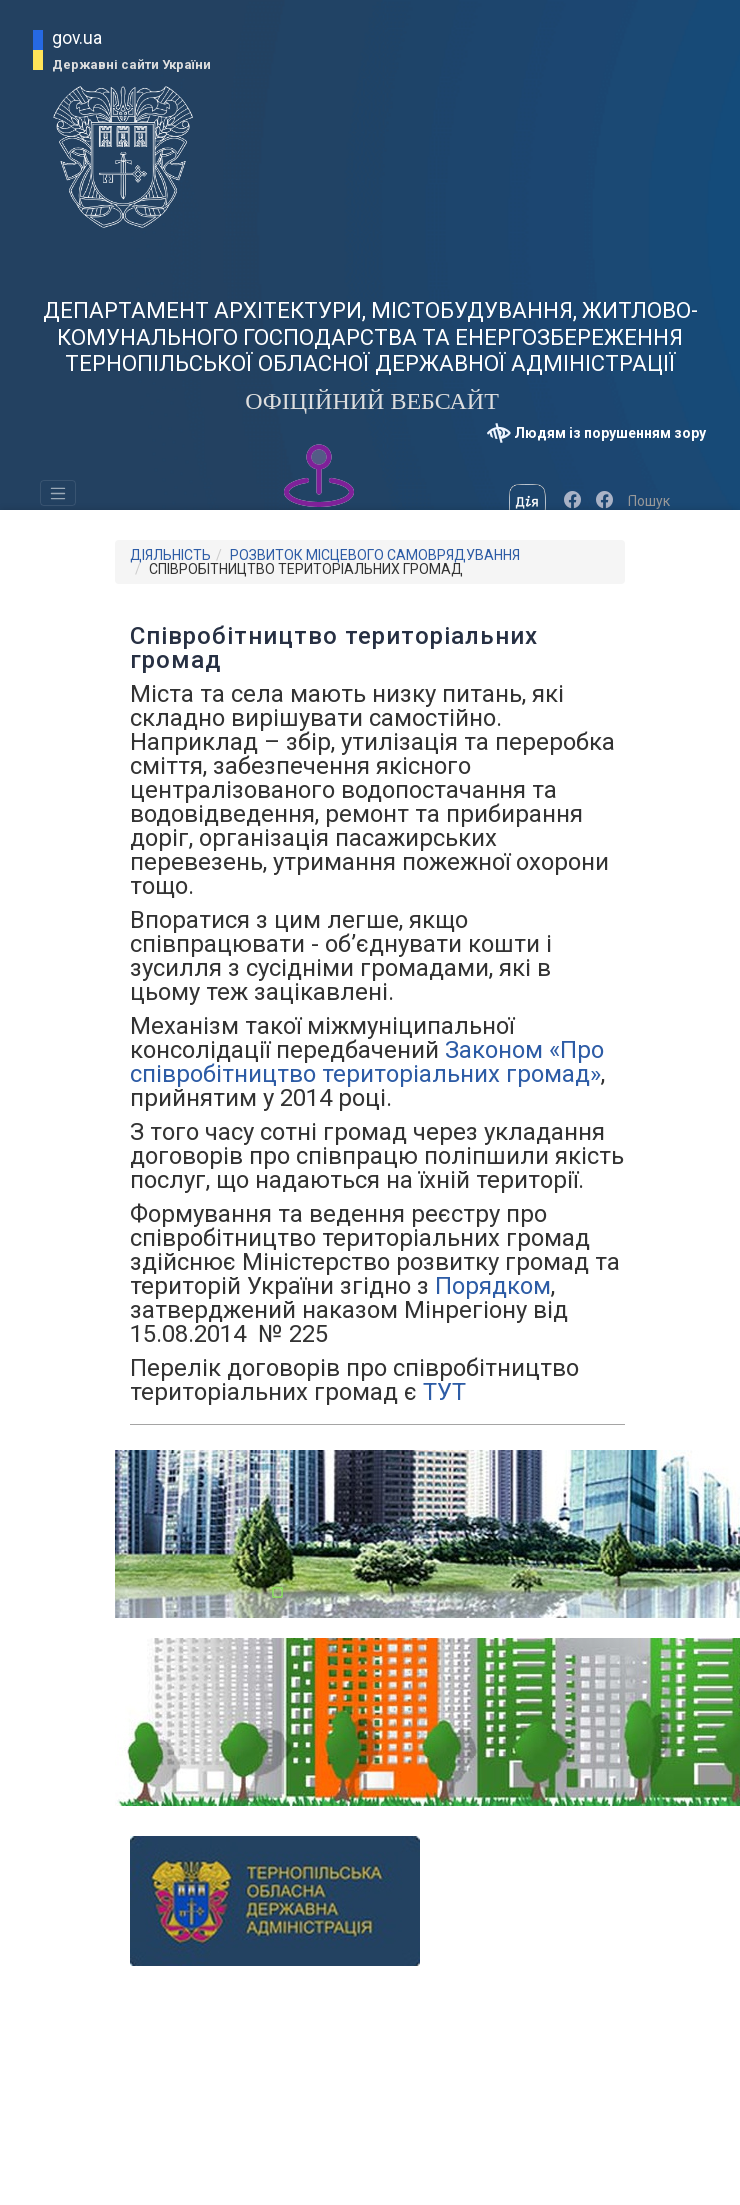  Describe the element at coordinates (319, 477) in the screenshot. I see `mark a location on the map` at that location.